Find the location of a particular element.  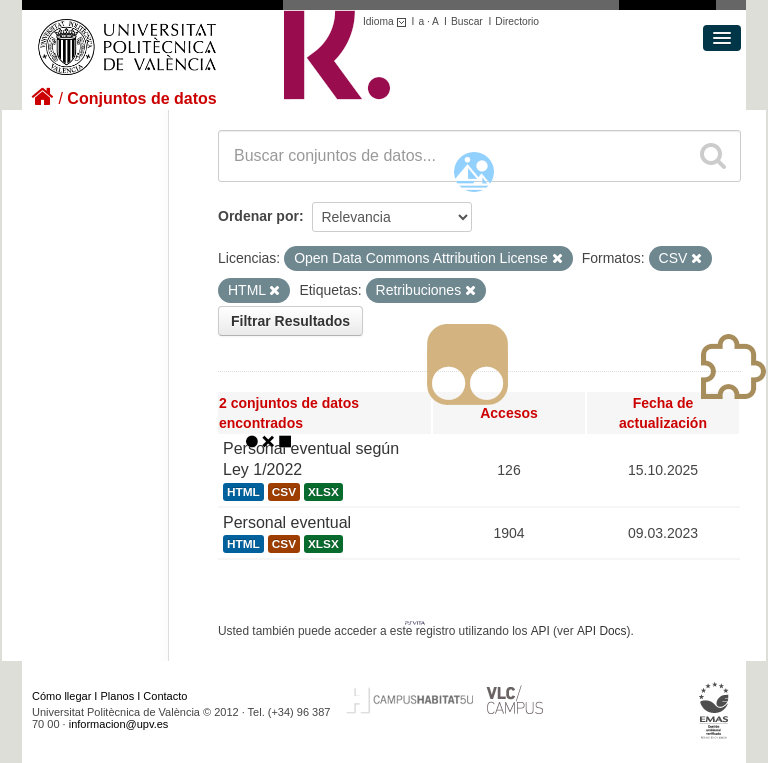

open decentraland metaverse platform is located at coordinates (474, 172).